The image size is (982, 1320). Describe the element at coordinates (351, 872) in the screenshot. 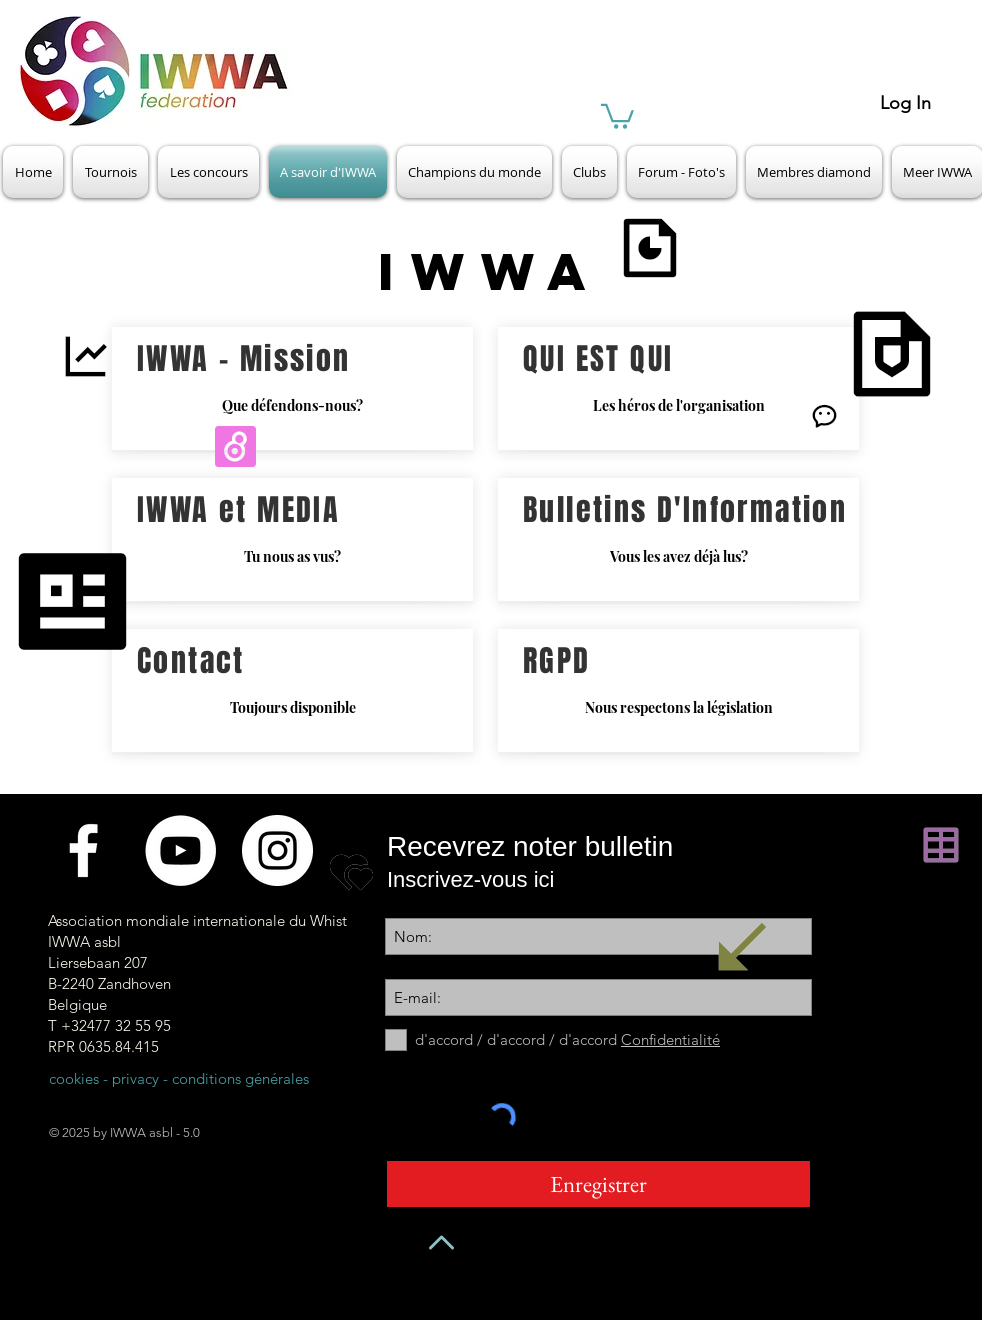

I see `add to favorites or liked items` at that location.